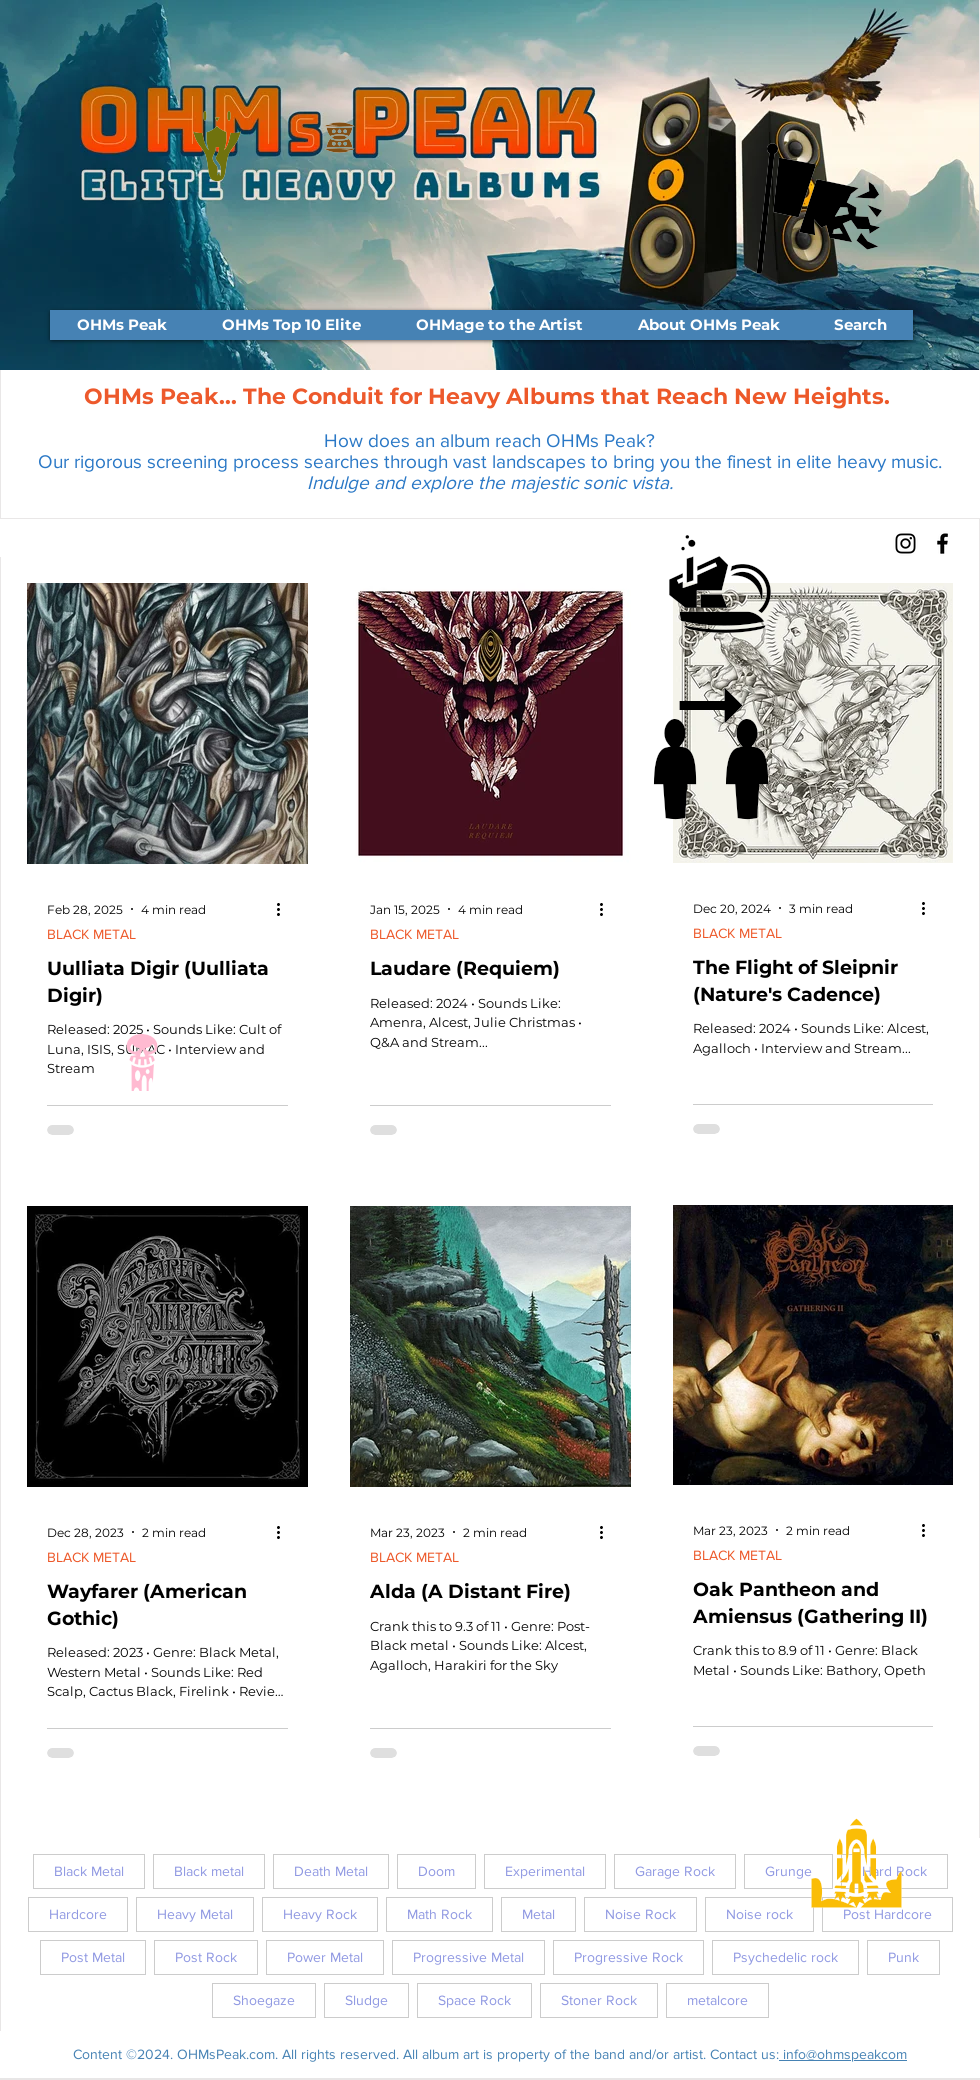 This screenshot has width=980, height=2080. Describe the element at coordinates (217, 146) in the screenshot. I see `cobra character or enemy type in a game` at that location.